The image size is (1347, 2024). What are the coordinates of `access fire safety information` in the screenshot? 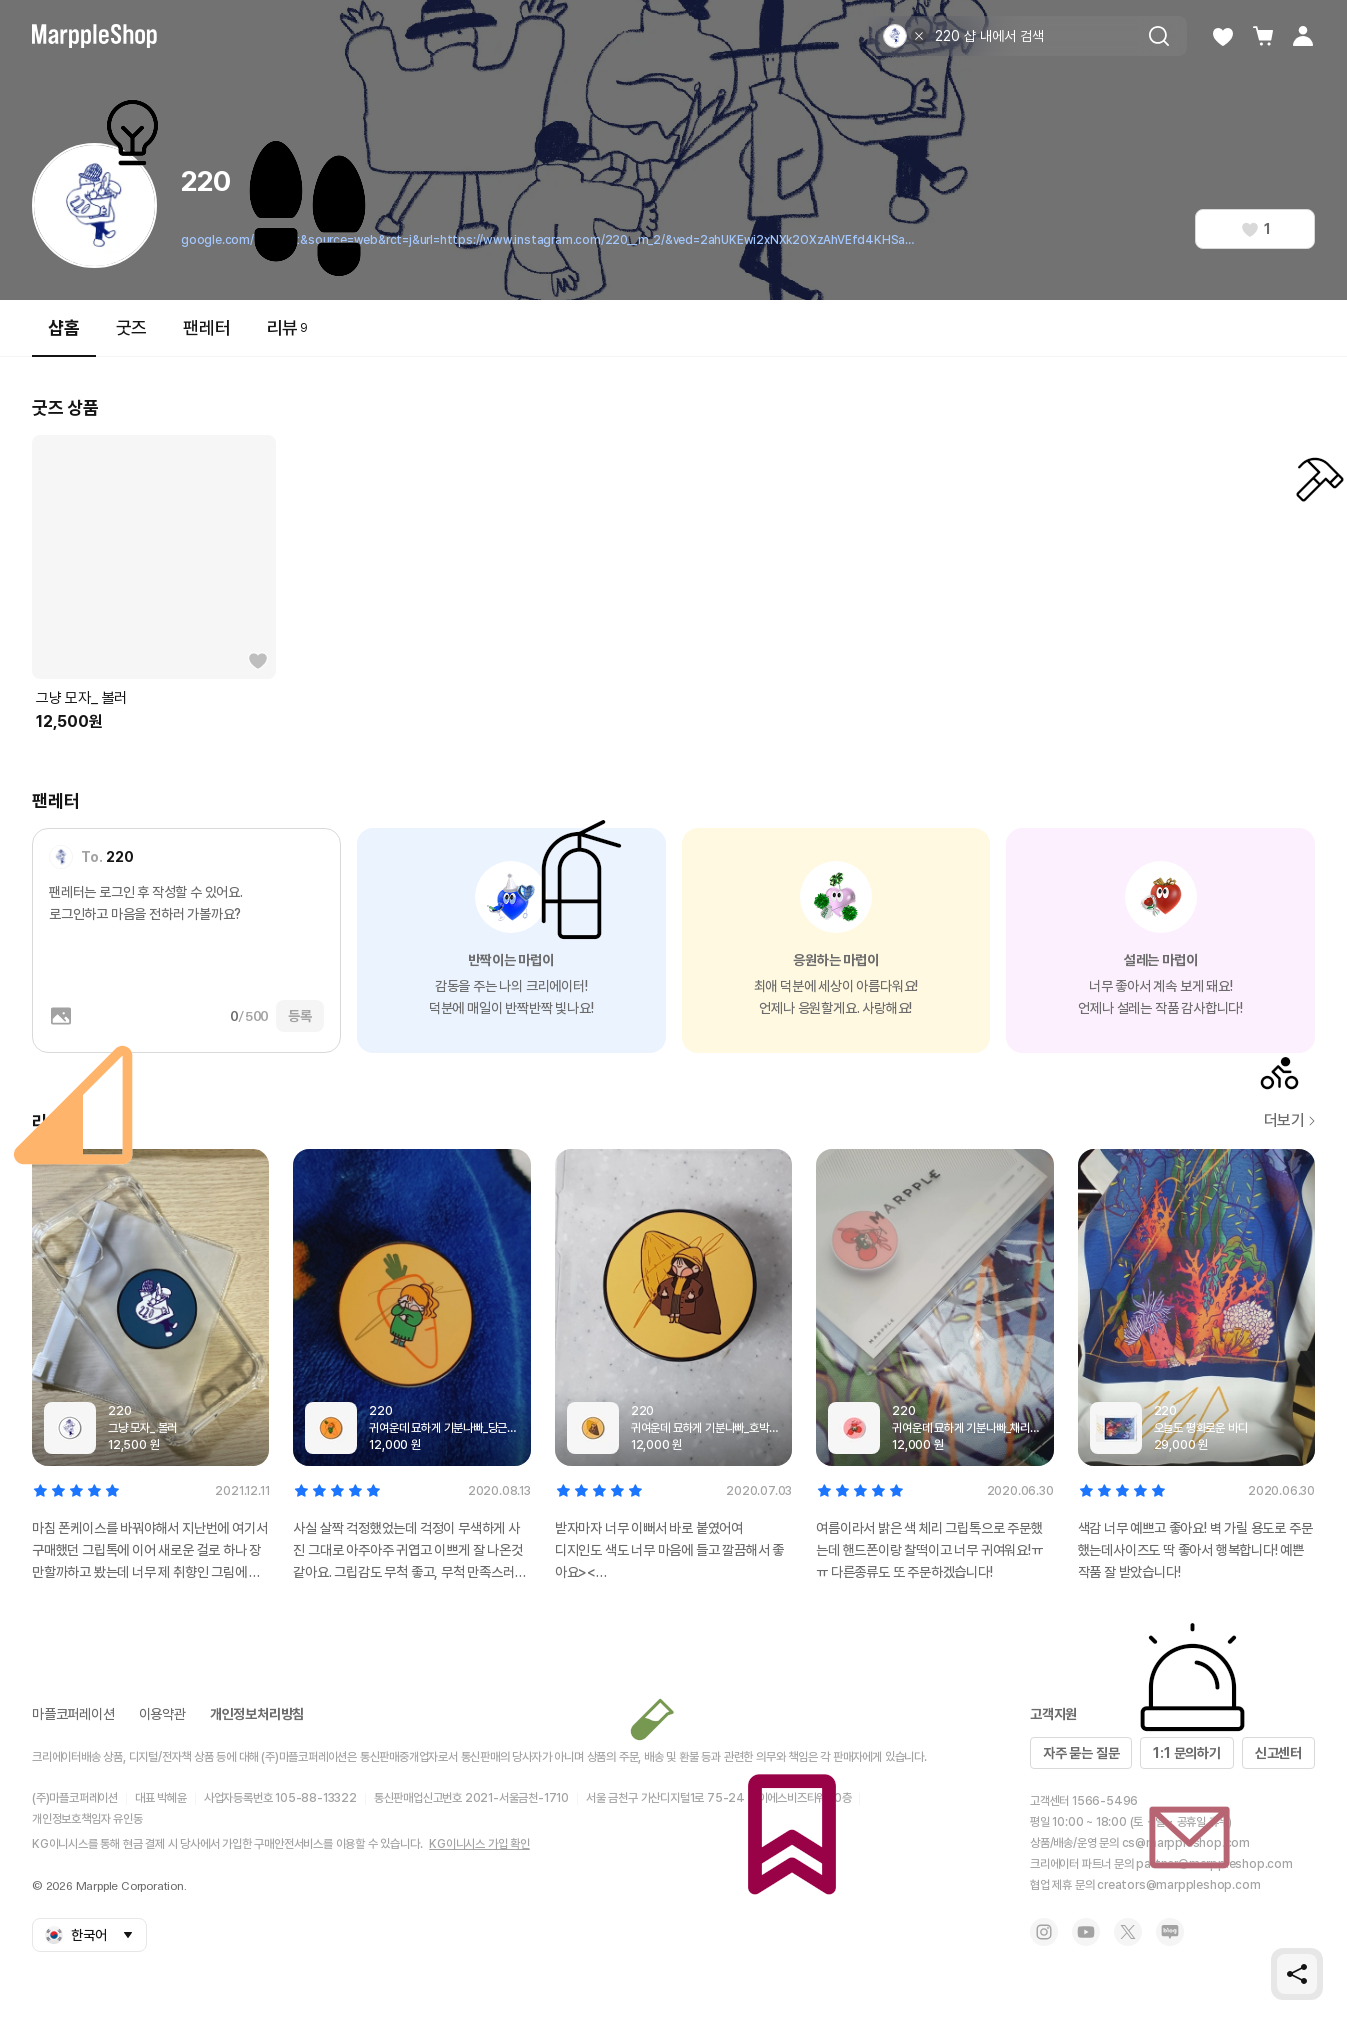 It's located at (575, 881).